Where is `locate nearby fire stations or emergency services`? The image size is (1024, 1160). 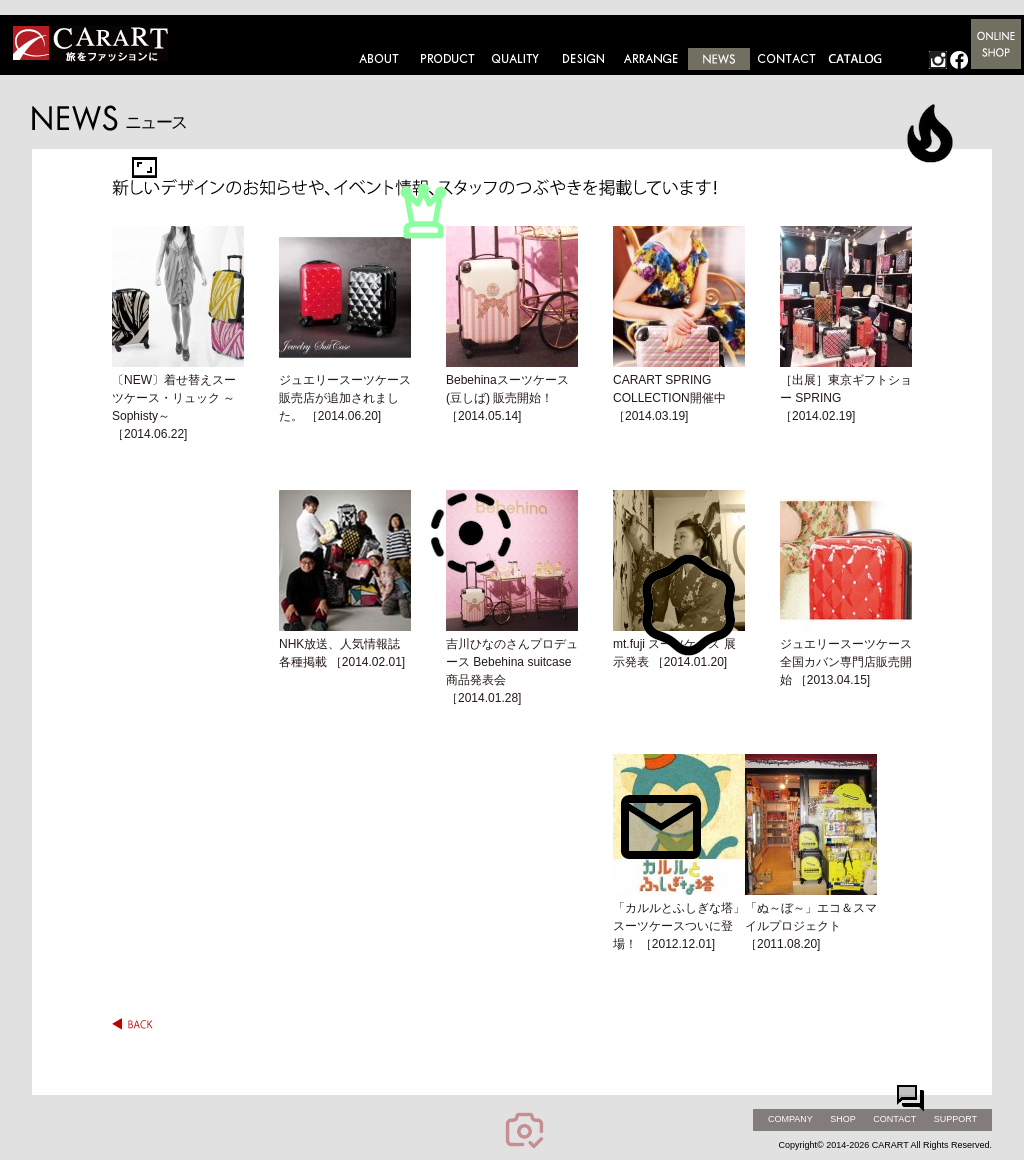 locate nearby fire stations or emergency services is located at coordinates (930, 134).